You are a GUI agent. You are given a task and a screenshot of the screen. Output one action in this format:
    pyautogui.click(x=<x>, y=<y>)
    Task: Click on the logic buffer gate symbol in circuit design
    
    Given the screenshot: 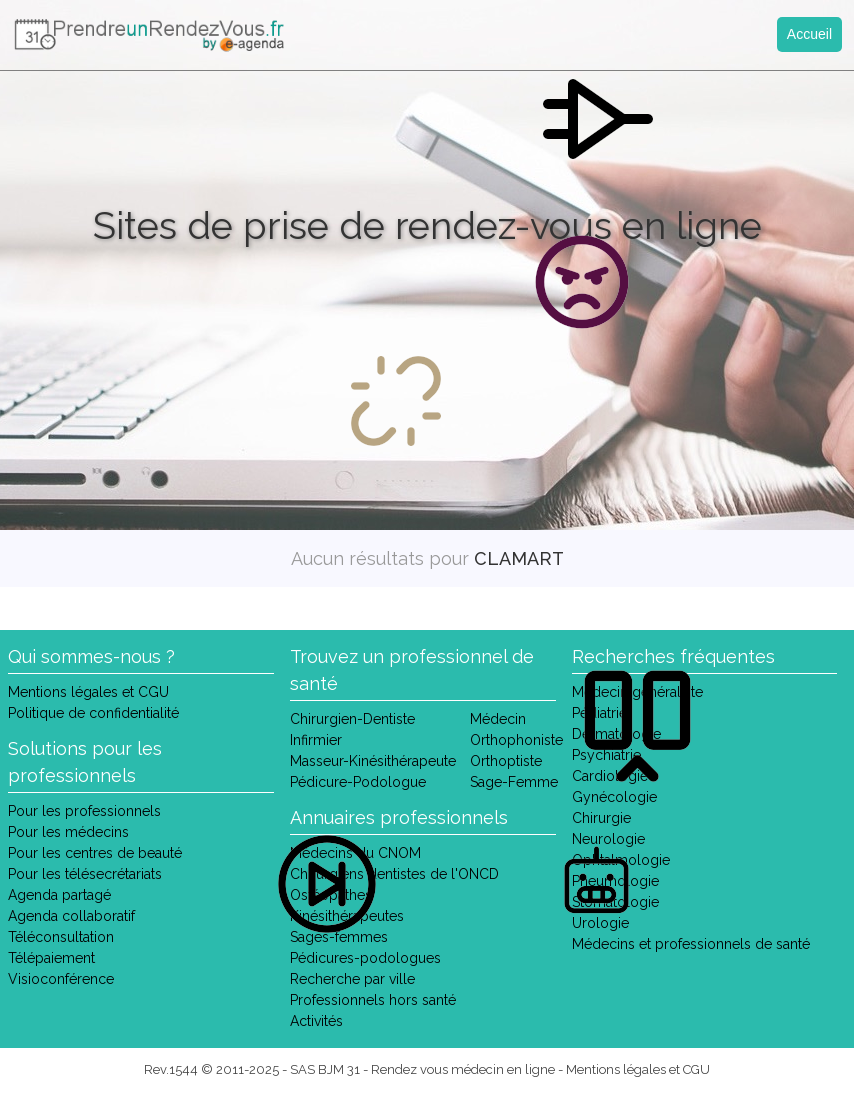 What is the action you would take?
    pyautogui.click(x=598, y=119)
    